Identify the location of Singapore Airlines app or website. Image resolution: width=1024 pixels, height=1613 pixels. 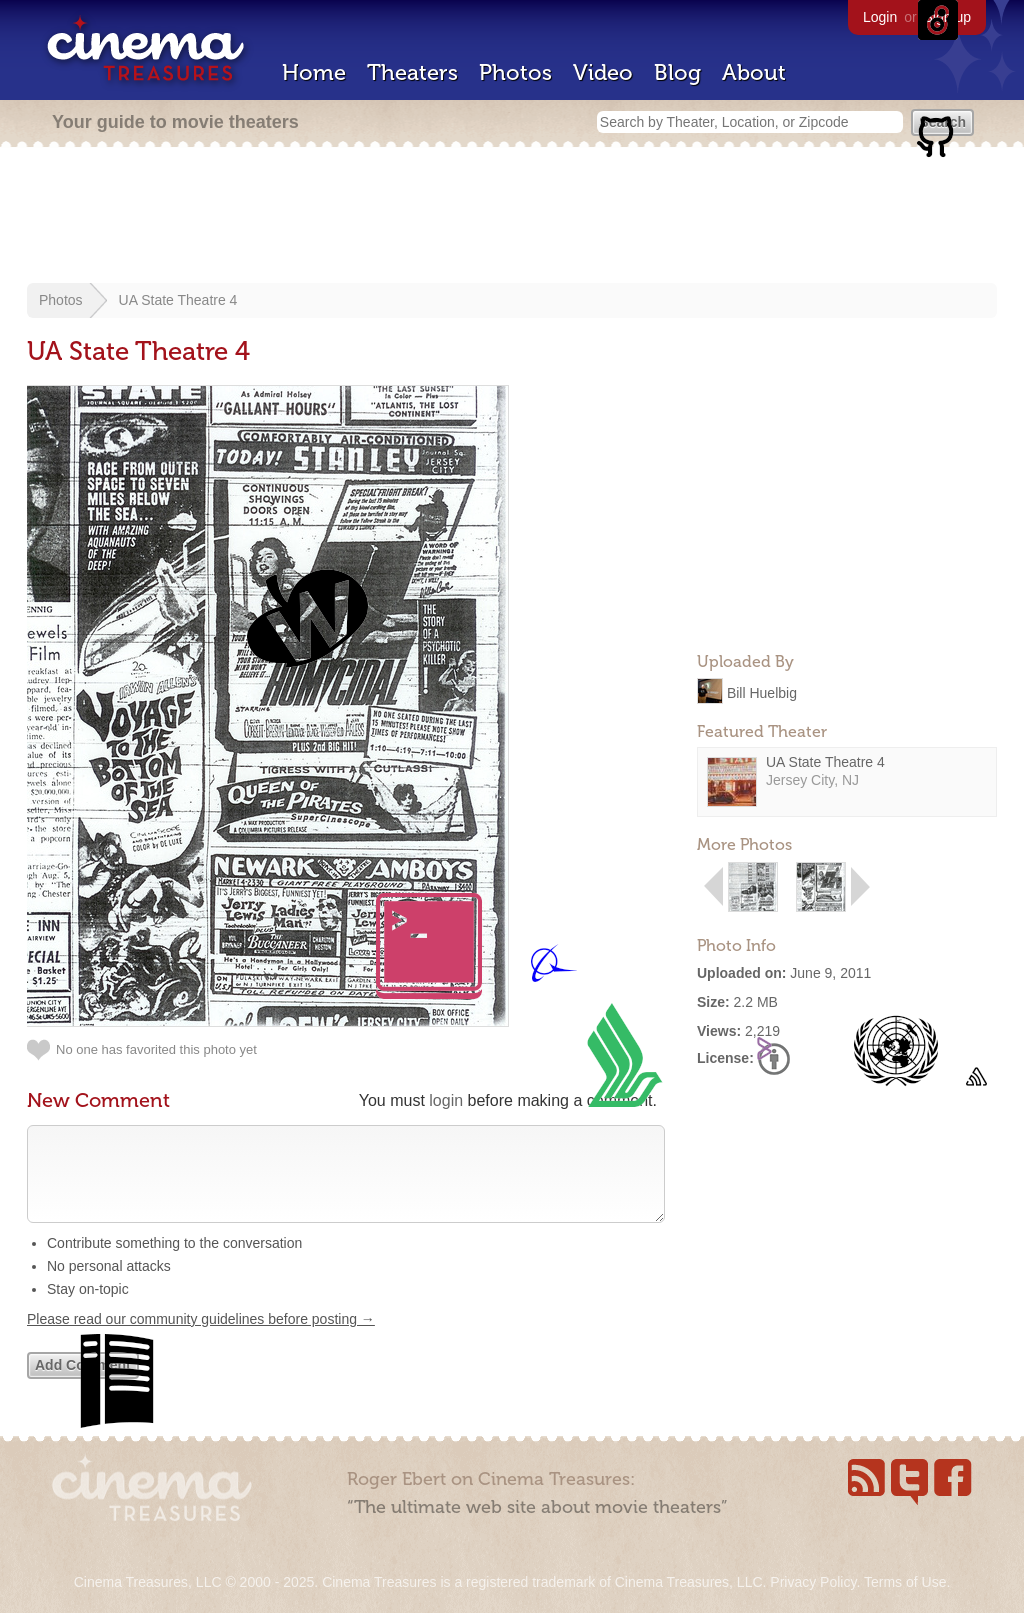
(625, 1055).